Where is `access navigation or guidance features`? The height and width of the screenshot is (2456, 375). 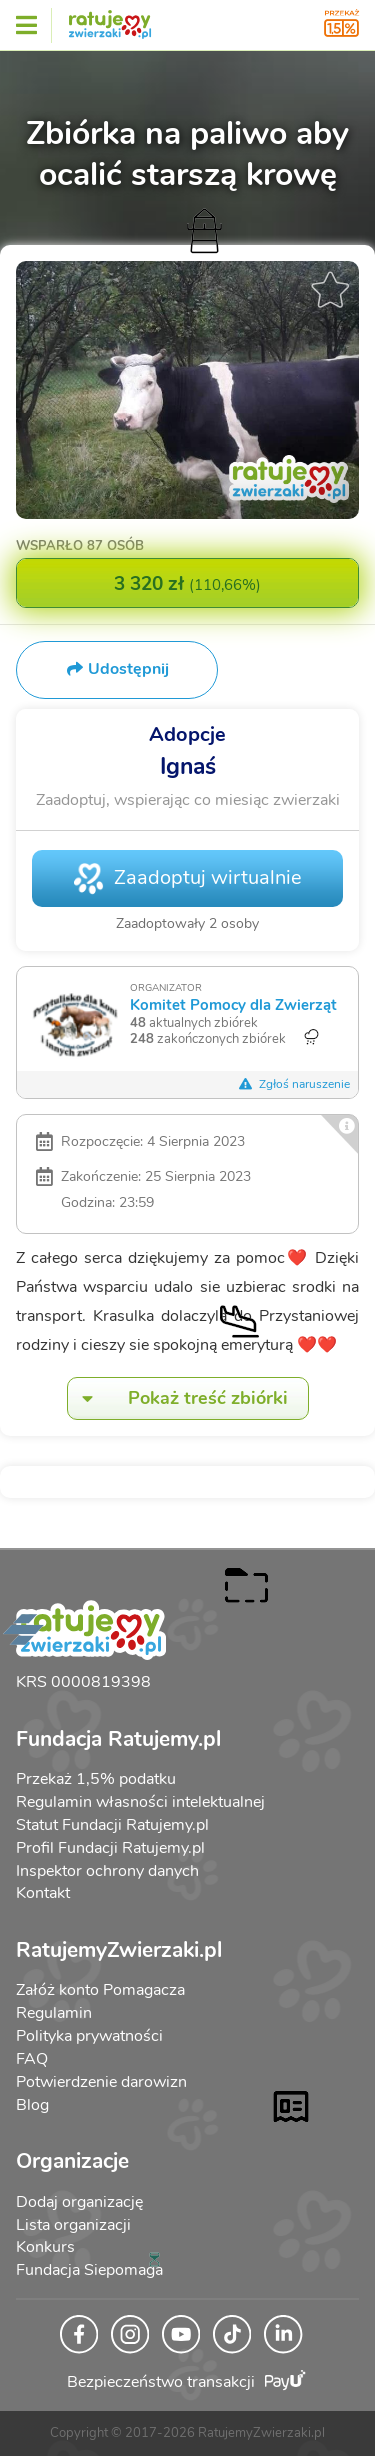 access navigation or guidance features is located at coordinates (204, 232).